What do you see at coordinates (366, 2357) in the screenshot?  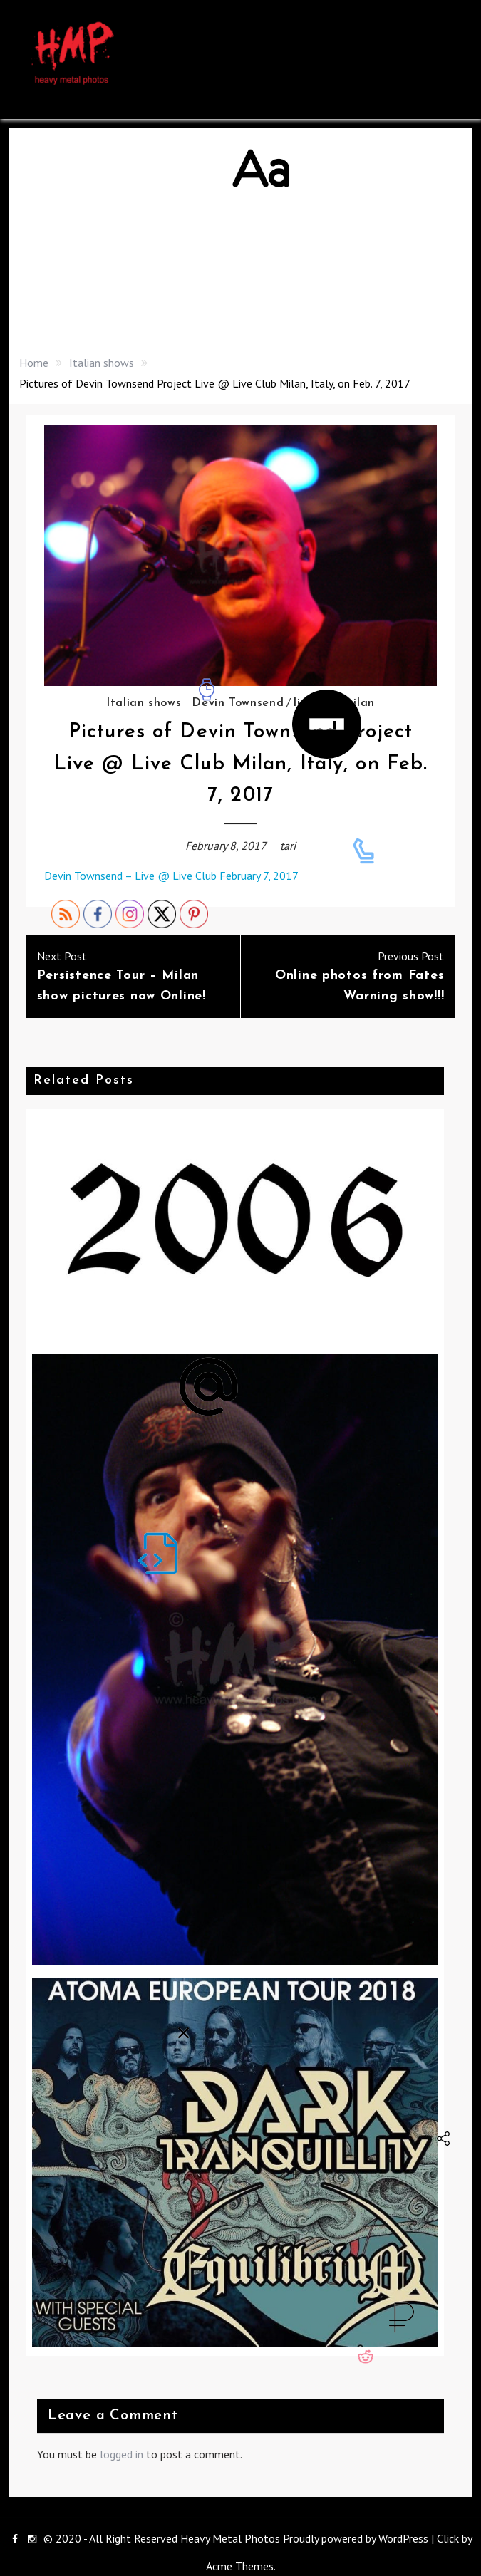 I see `open the Reddit app` at bounding box center [366, 2357].